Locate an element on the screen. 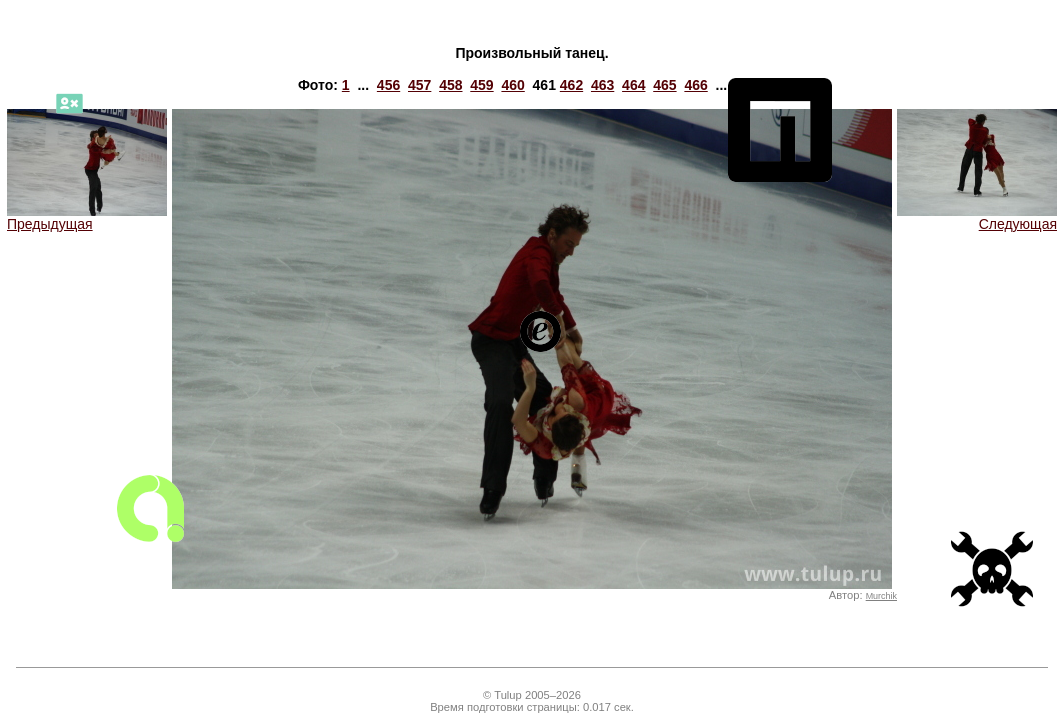  google admob logo is located at coordinates (150, 508).